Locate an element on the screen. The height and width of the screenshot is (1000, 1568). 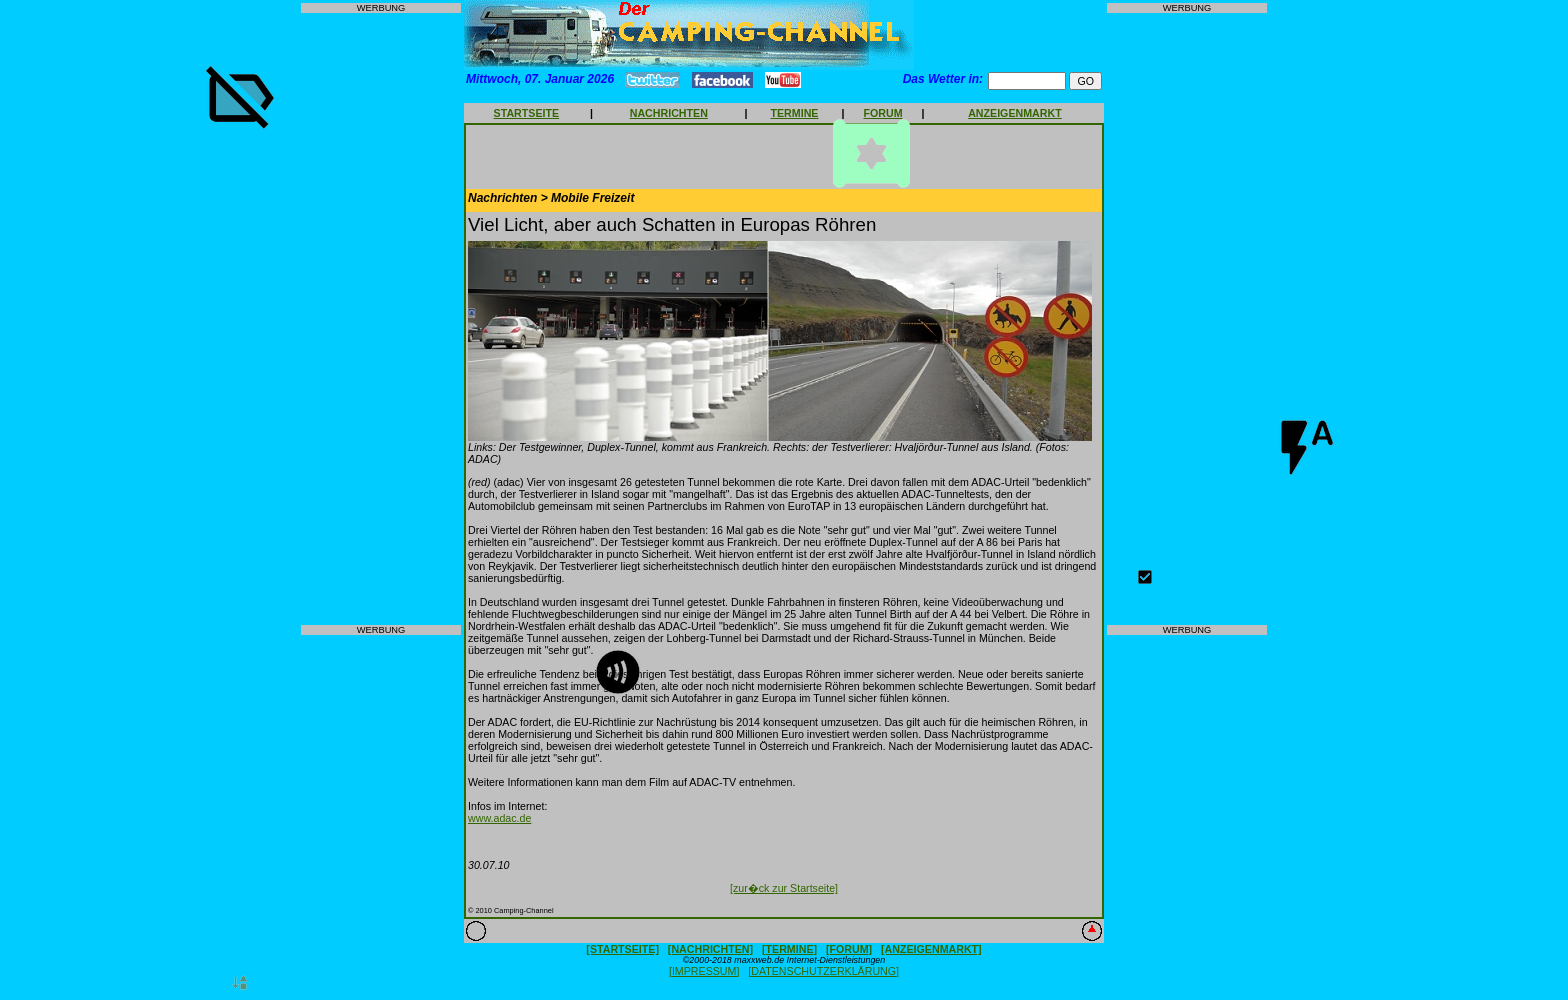
tap to pay with contactless payment is located at coordinates (618, 672).